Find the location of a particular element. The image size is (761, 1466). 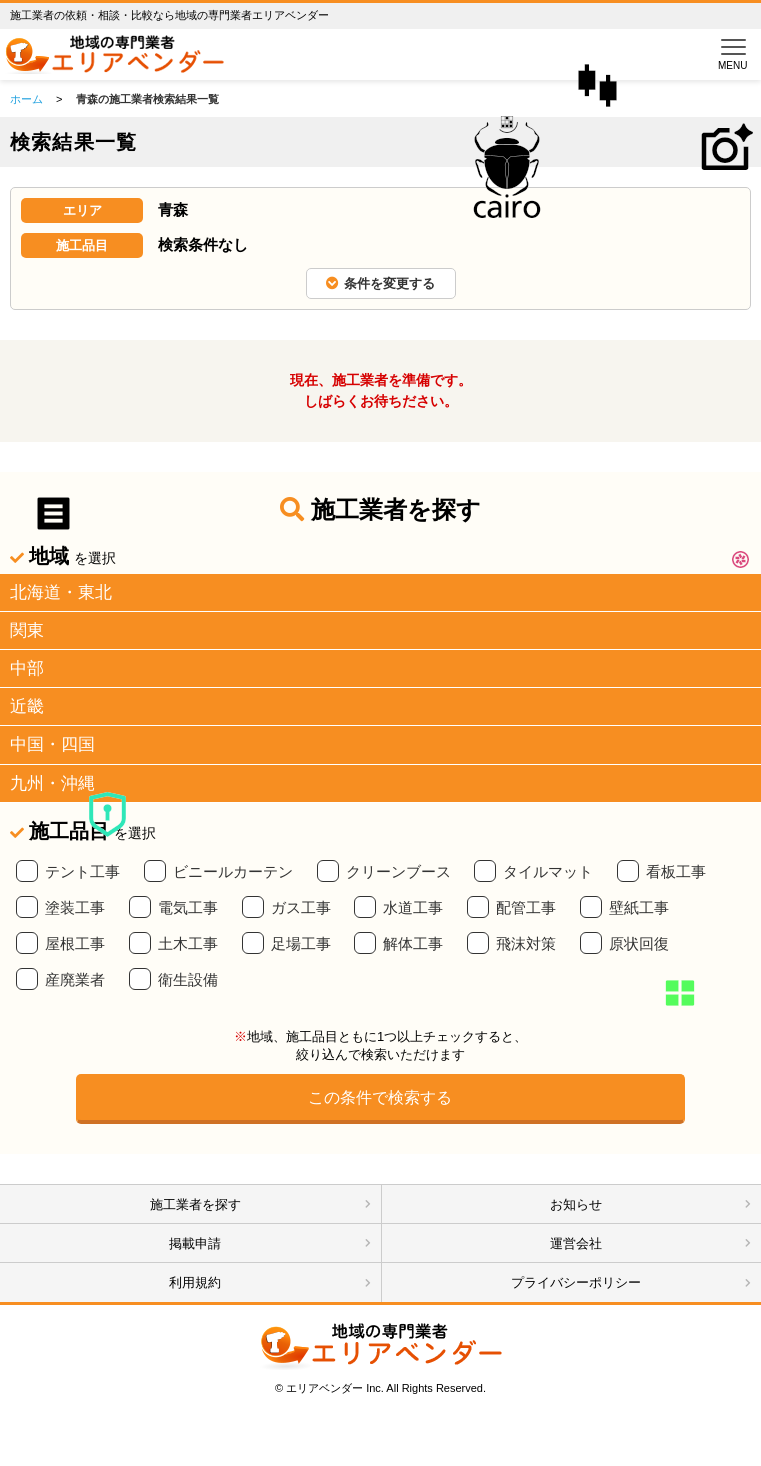

access security or privacy settings is located at coordinates (107, 814).